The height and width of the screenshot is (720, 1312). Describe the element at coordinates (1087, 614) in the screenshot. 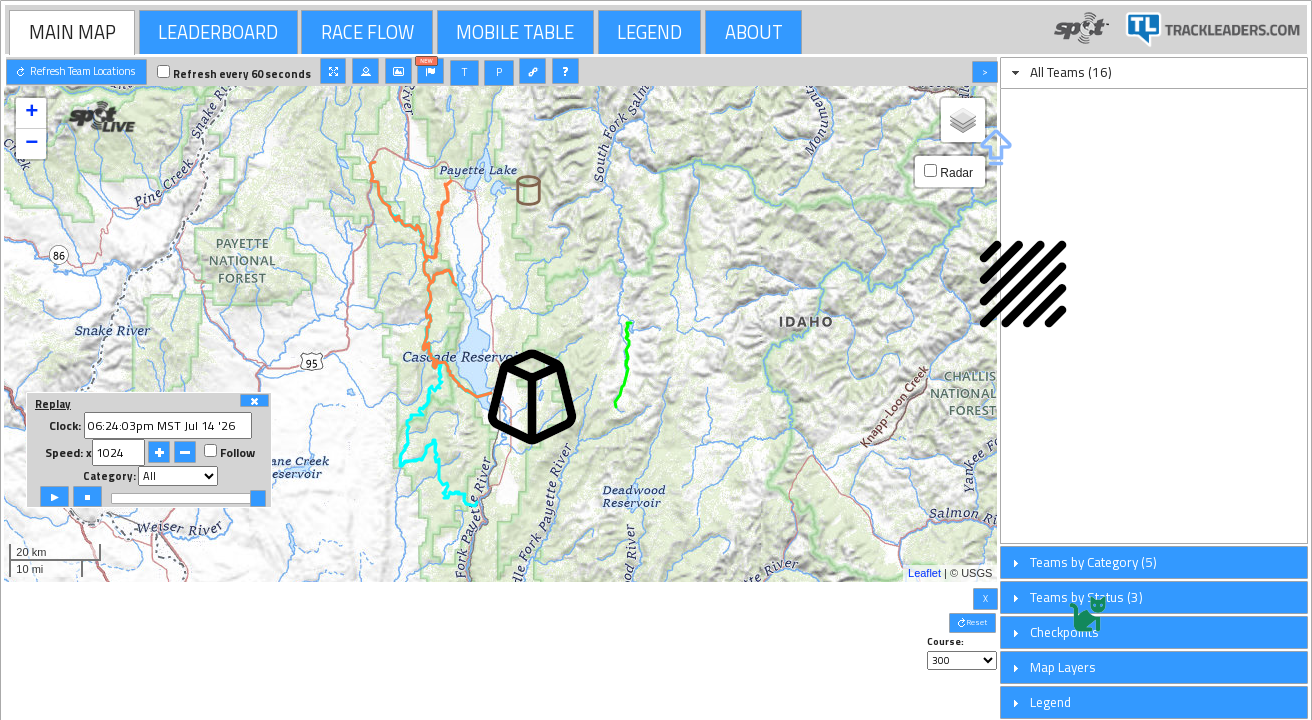

I see `view pet-related content or services` at that location.